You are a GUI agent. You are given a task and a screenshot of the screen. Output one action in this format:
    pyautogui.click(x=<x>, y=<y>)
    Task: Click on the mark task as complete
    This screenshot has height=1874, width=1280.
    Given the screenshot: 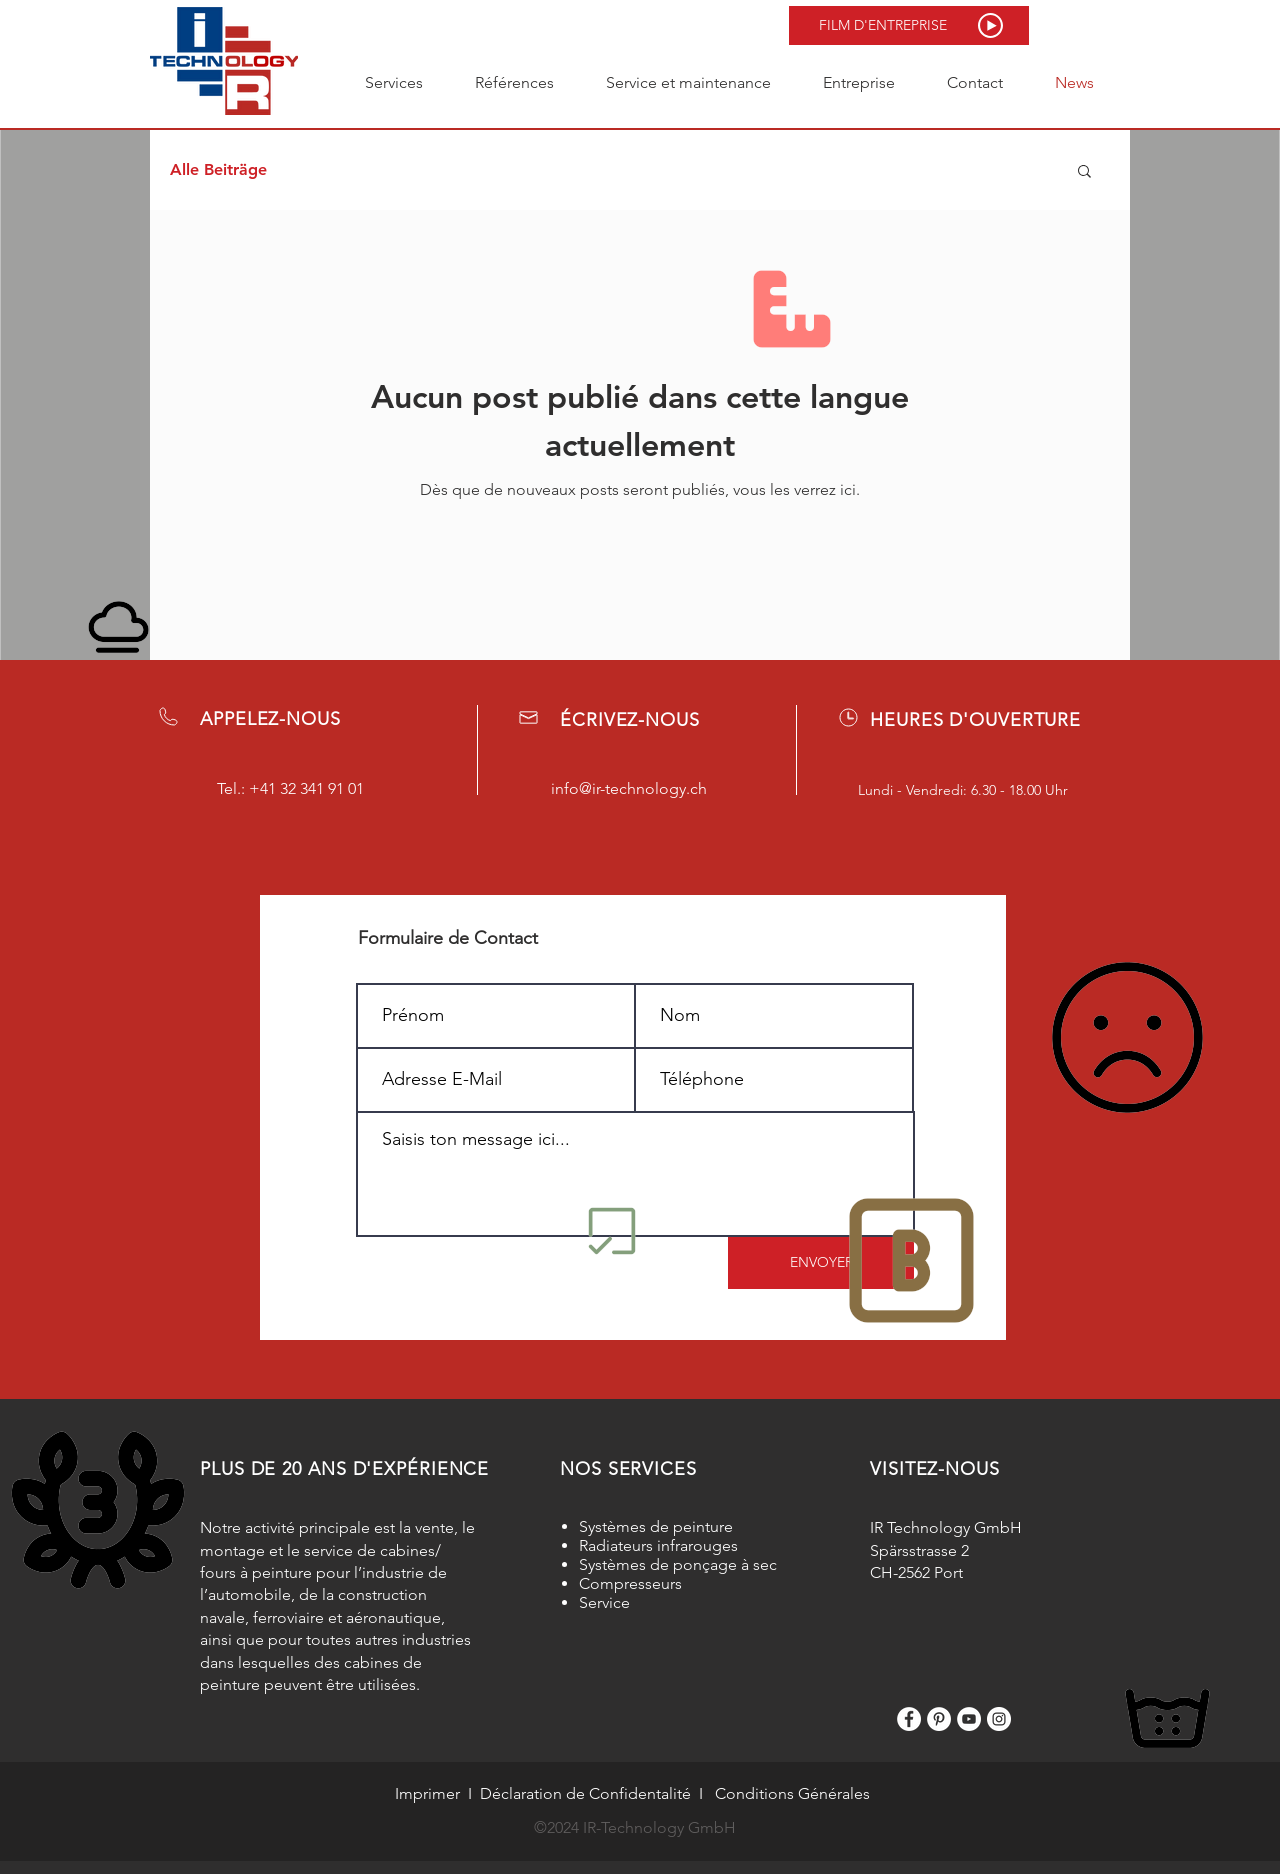 What is the action you would take?
    pyautogui.click(x=612, y=1231)
    